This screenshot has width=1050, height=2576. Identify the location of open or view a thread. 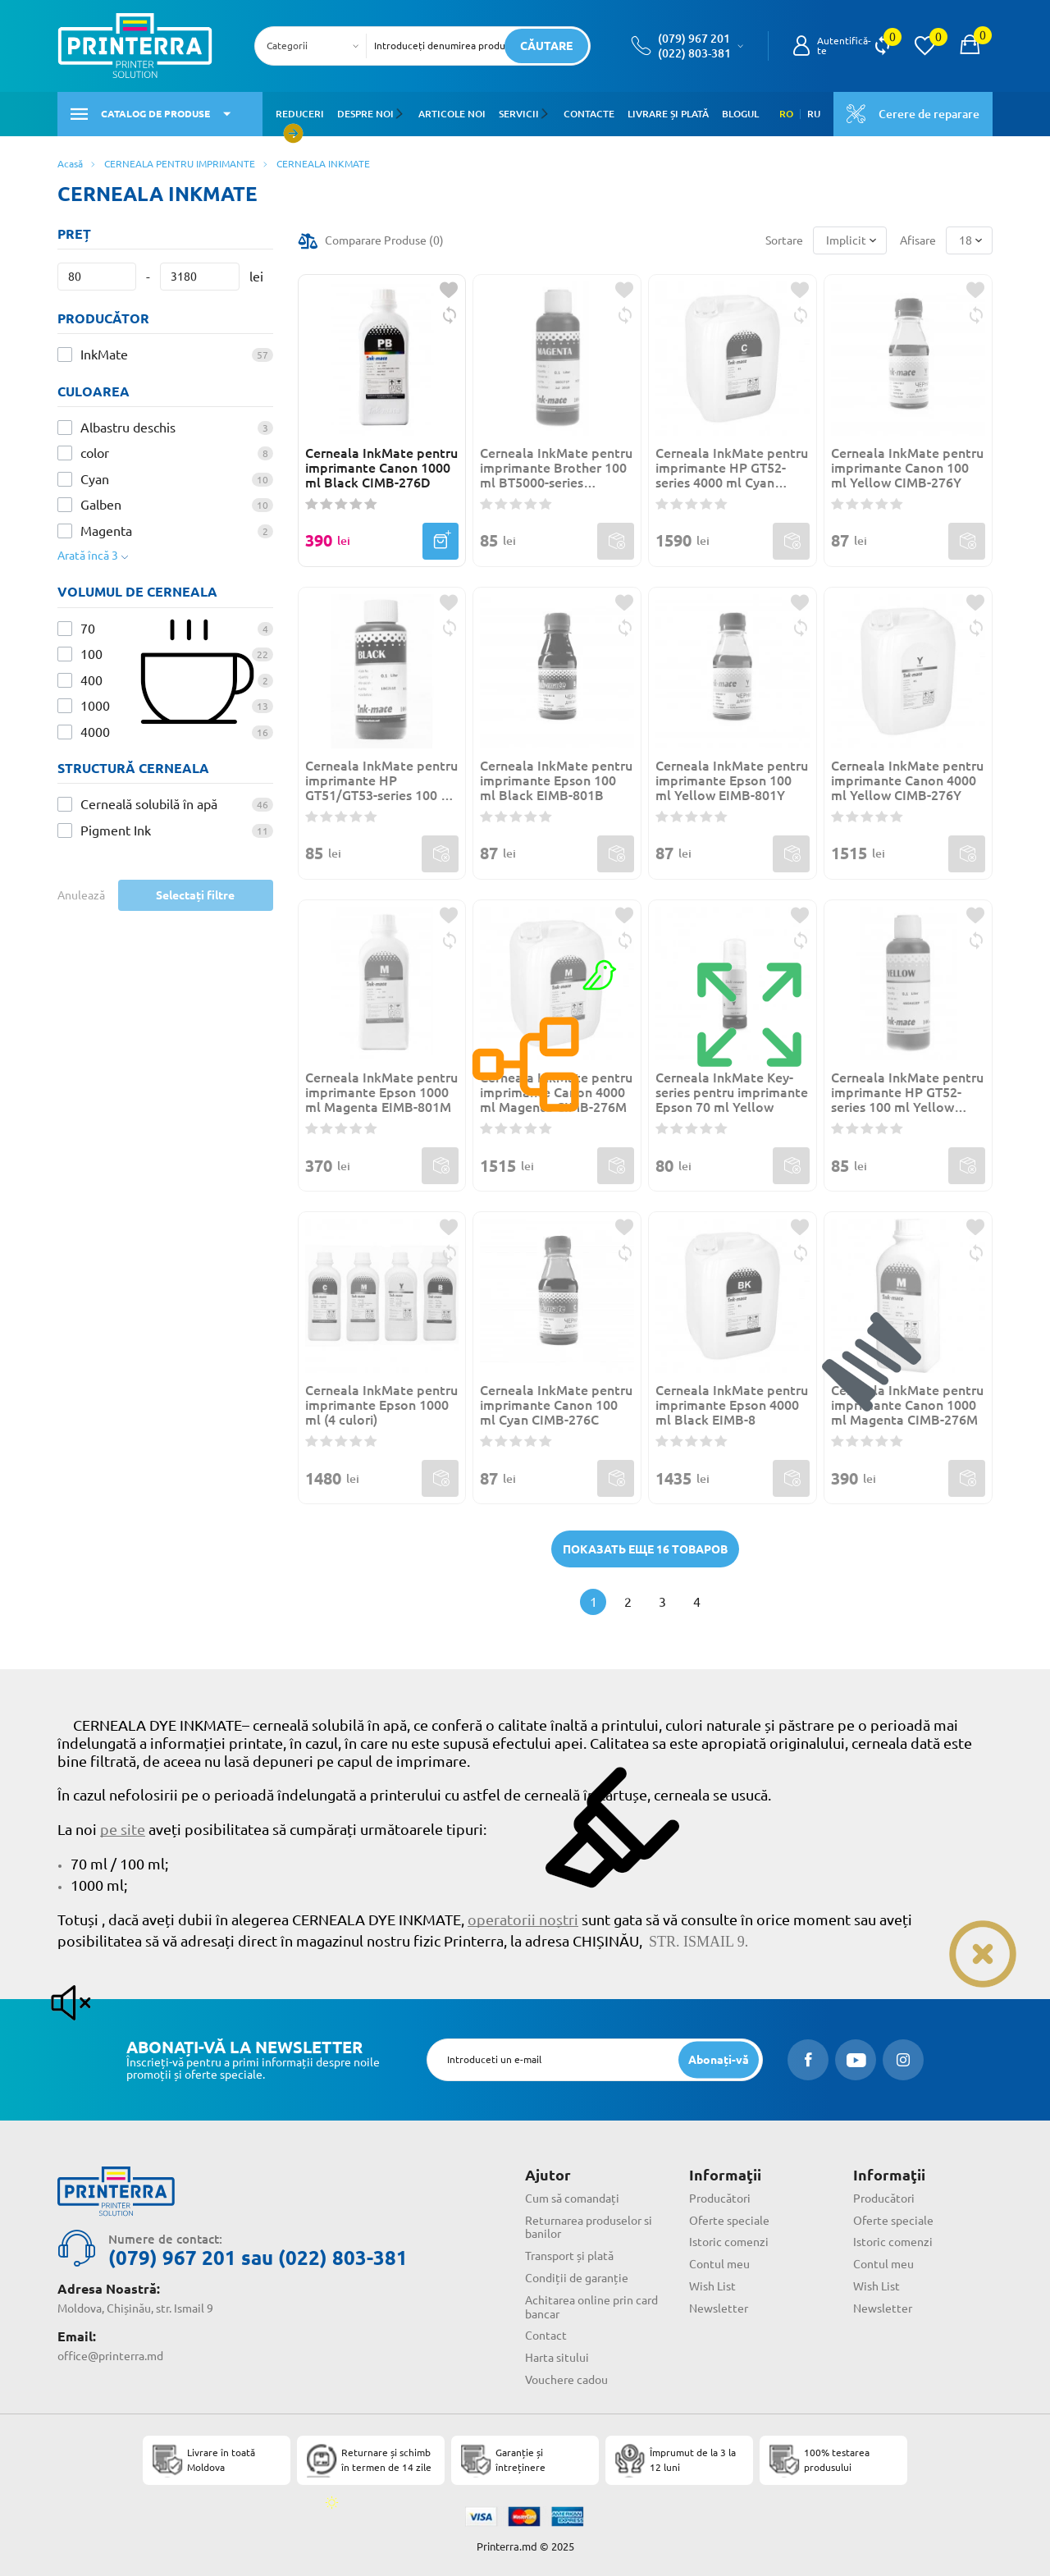
(871, 1361).